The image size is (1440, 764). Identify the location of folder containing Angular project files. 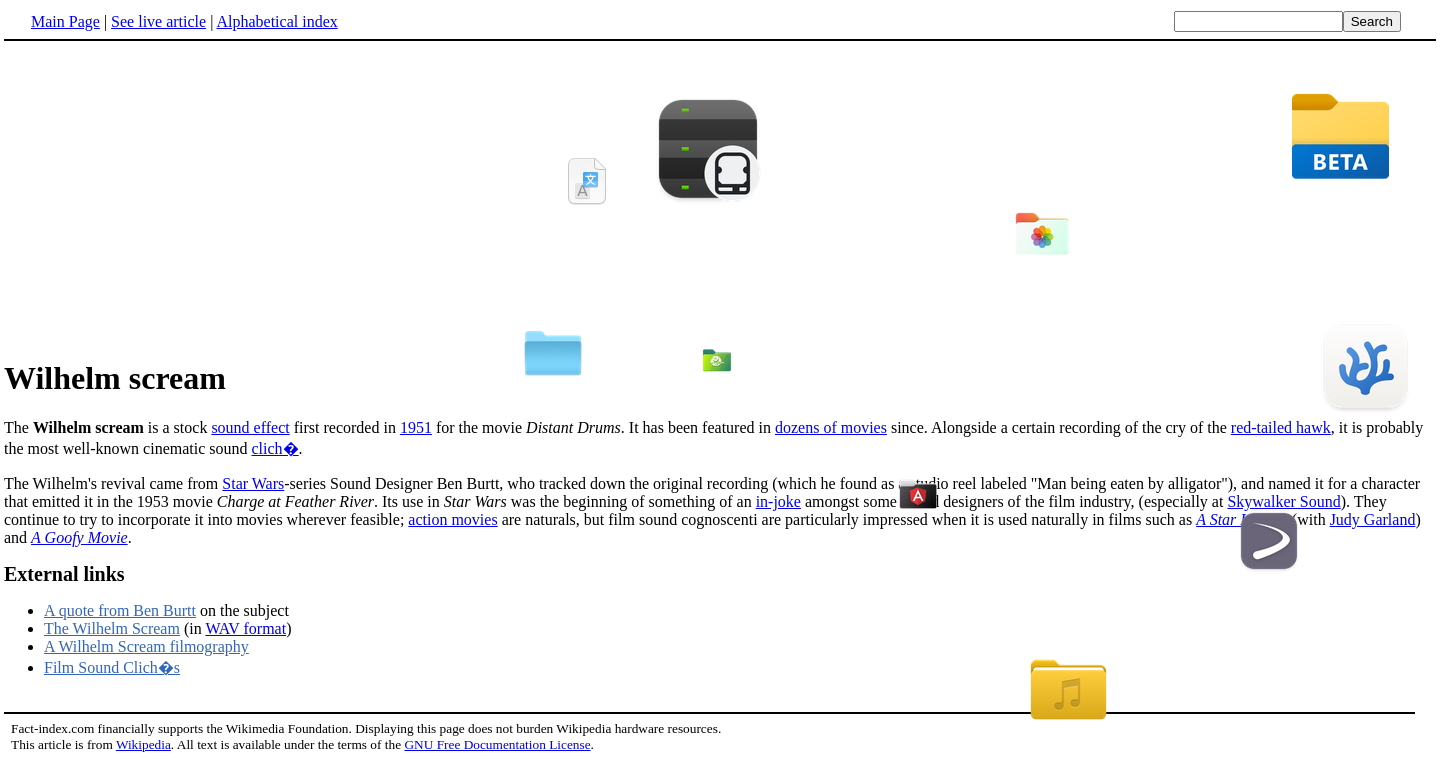
(918, 495).